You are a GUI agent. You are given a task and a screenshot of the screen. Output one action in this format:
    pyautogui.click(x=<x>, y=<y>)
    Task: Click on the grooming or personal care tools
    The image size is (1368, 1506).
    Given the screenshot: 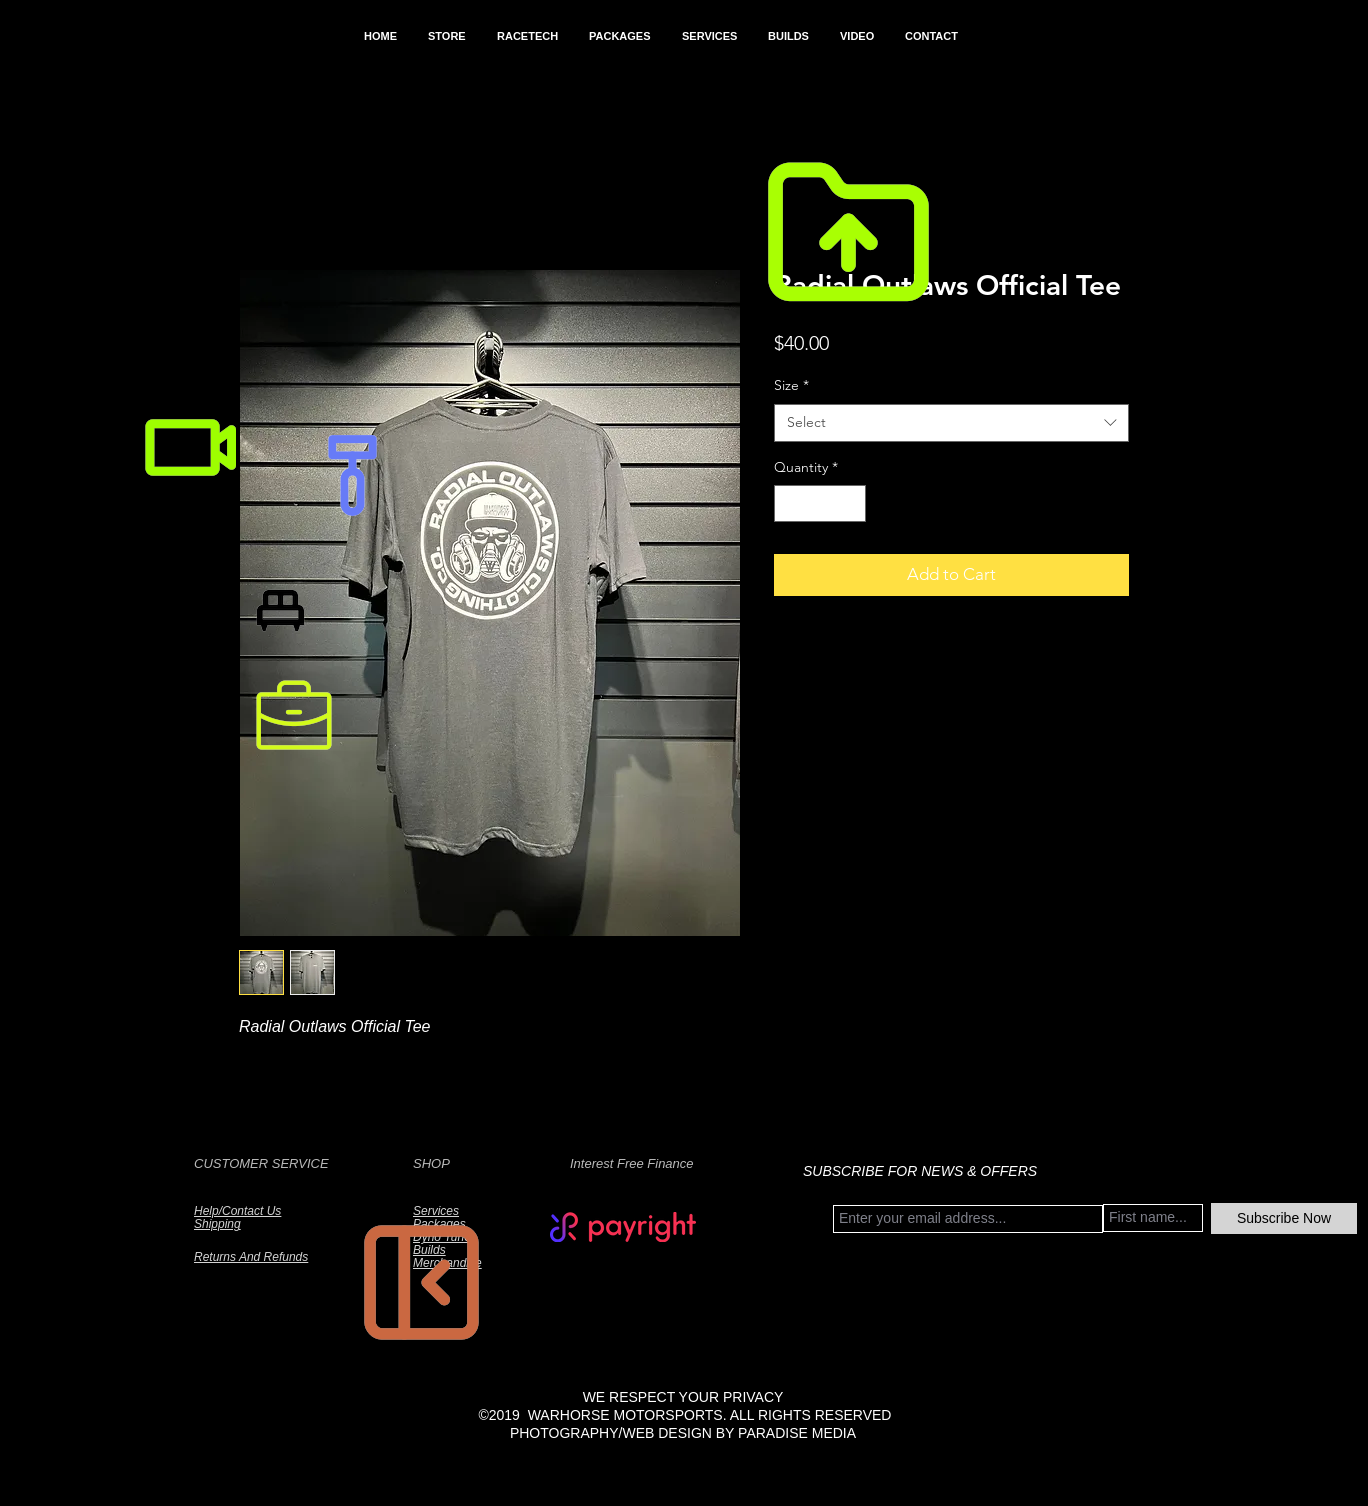 What is the action you would take?
    pyautogui.click(x=352, y=475)
    